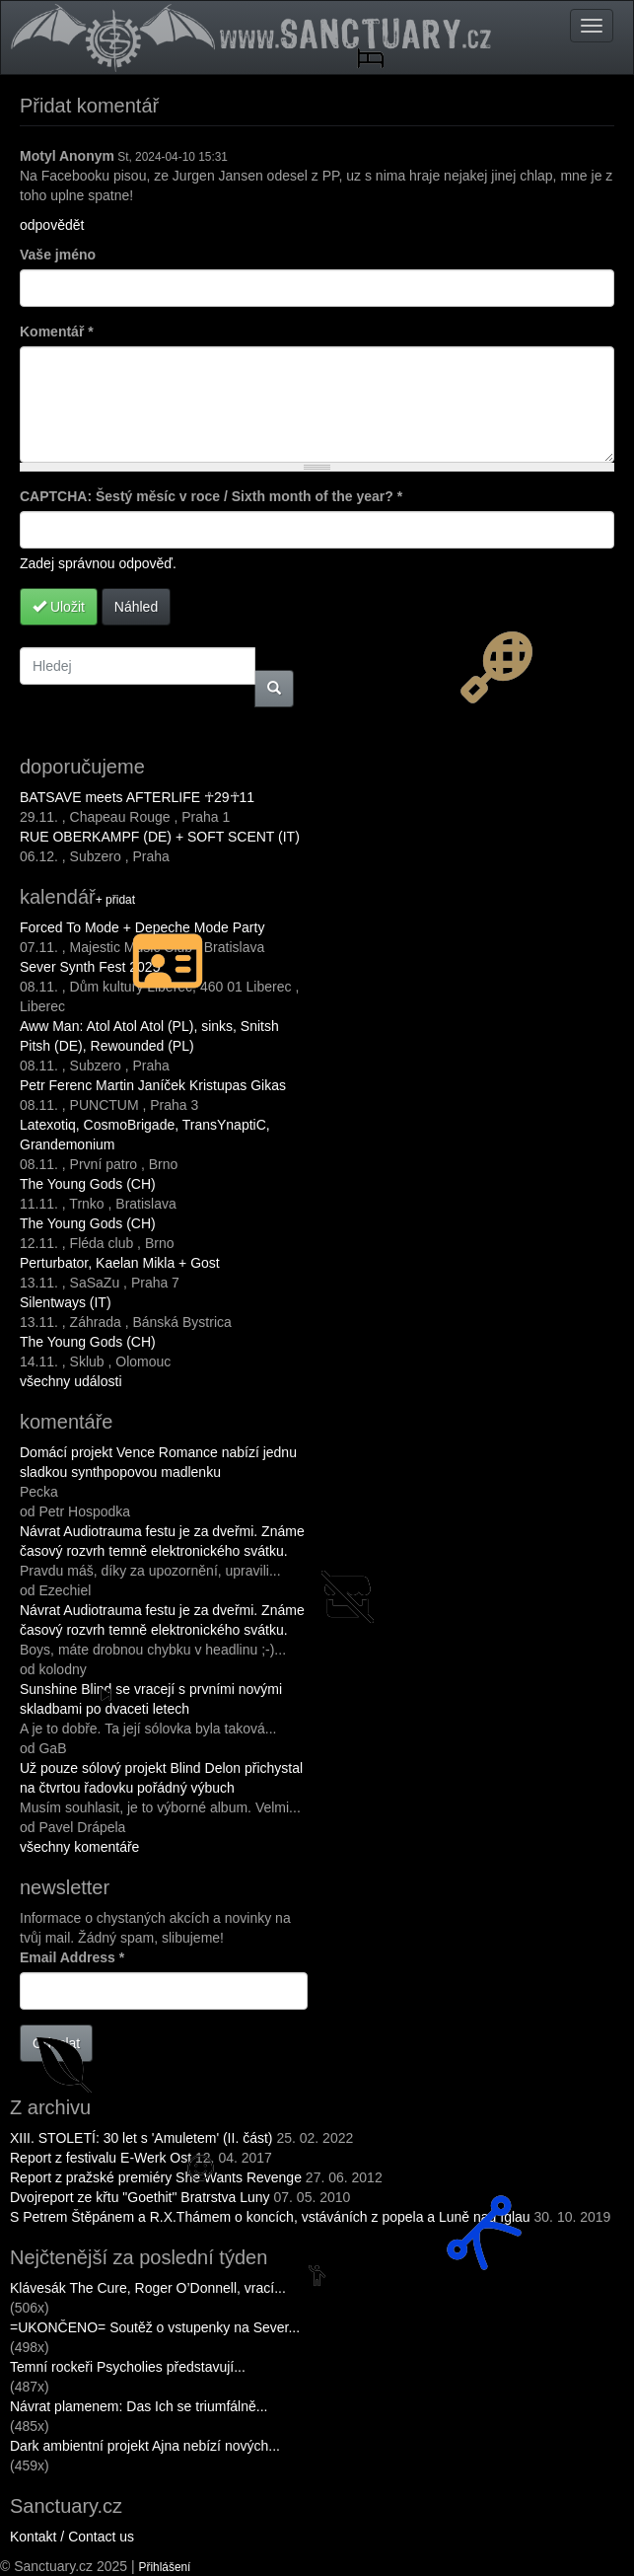 The height and width of the screenshot is (2576, 634). What do you see at coordinates (64, 2065) in the screenshot?
I see `envira gallery logo` at bounding box center [64, 2065].